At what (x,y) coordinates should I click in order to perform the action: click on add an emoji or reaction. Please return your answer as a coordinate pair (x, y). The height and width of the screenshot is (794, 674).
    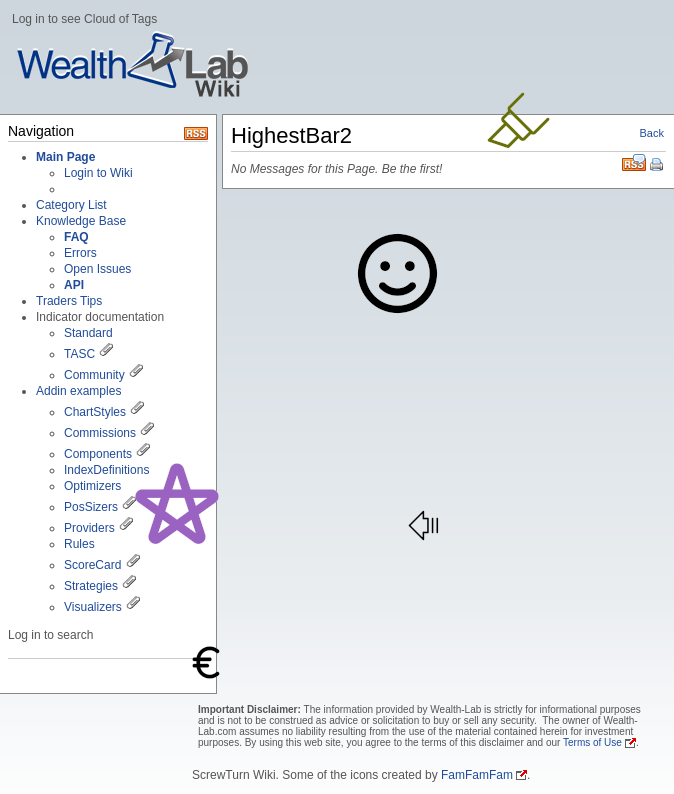
    Looking at the image, I should click on (397, 273).